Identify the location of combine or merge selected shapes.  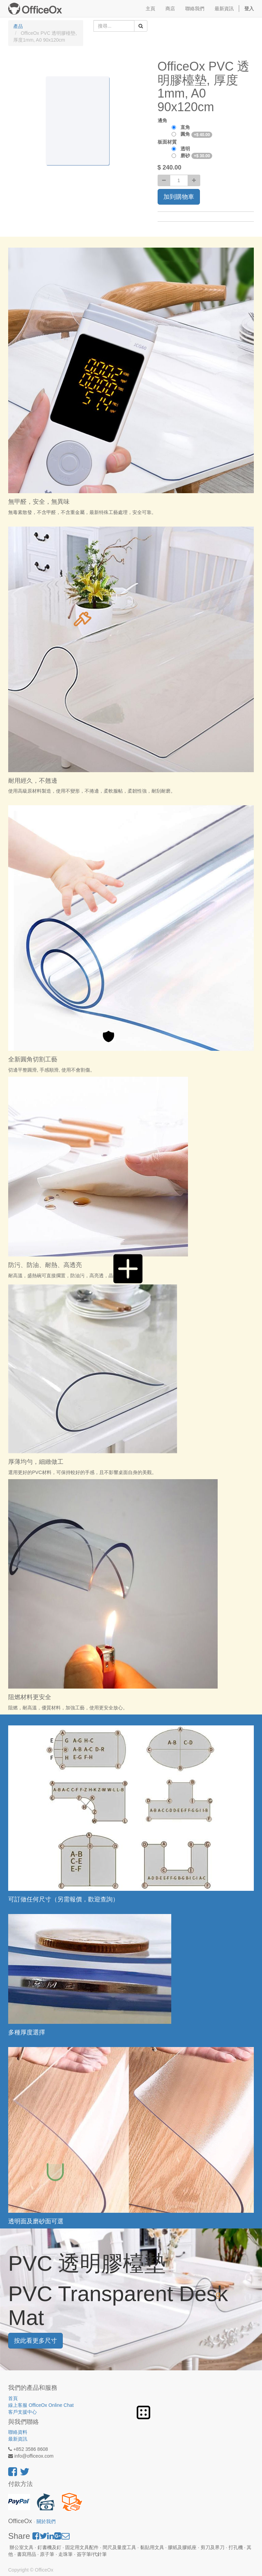
(55, 2171).